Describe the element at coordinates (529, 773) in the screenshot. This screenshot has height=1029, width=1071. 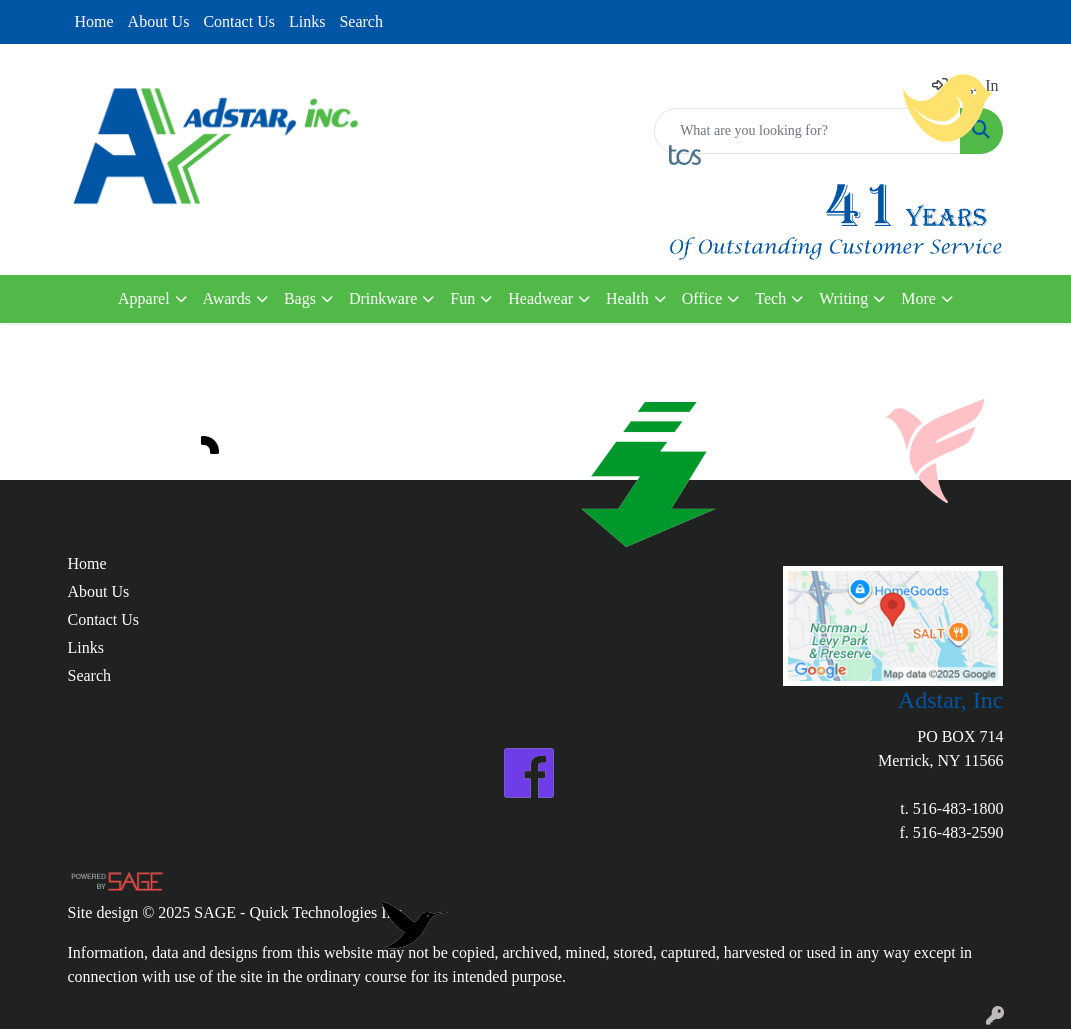
I see `open facebook app` at that location.